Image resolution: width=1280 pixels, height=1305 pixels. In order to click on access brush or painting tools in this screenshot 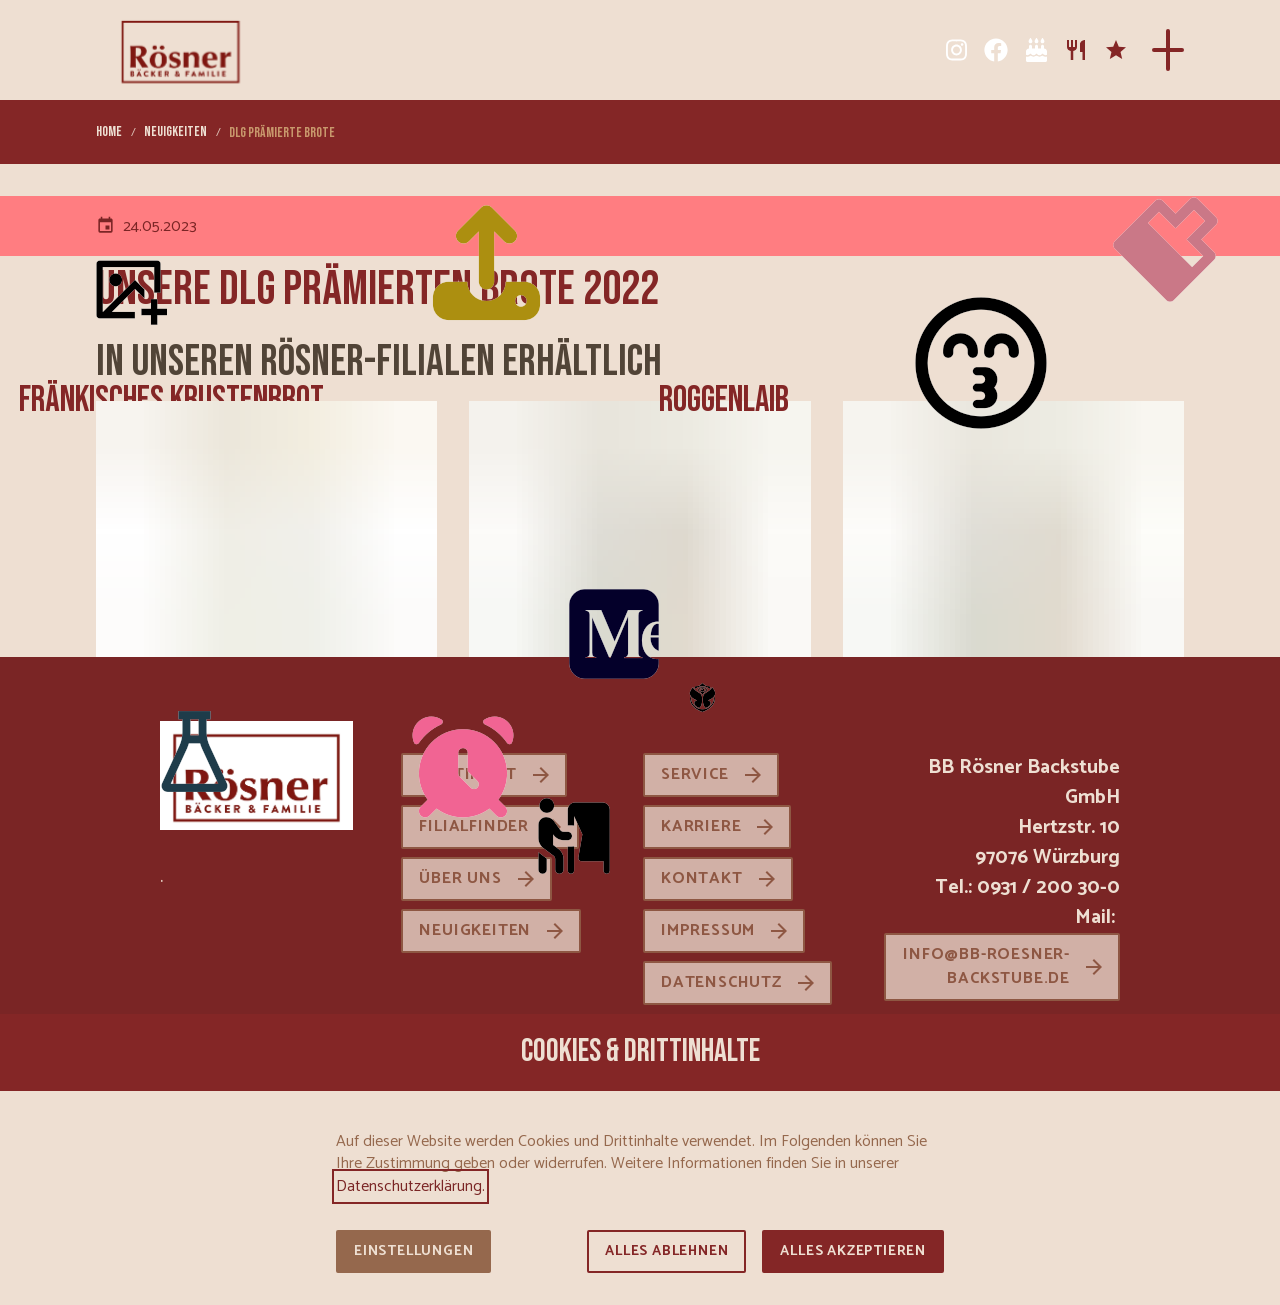, I will do `click(1168, 246)`.